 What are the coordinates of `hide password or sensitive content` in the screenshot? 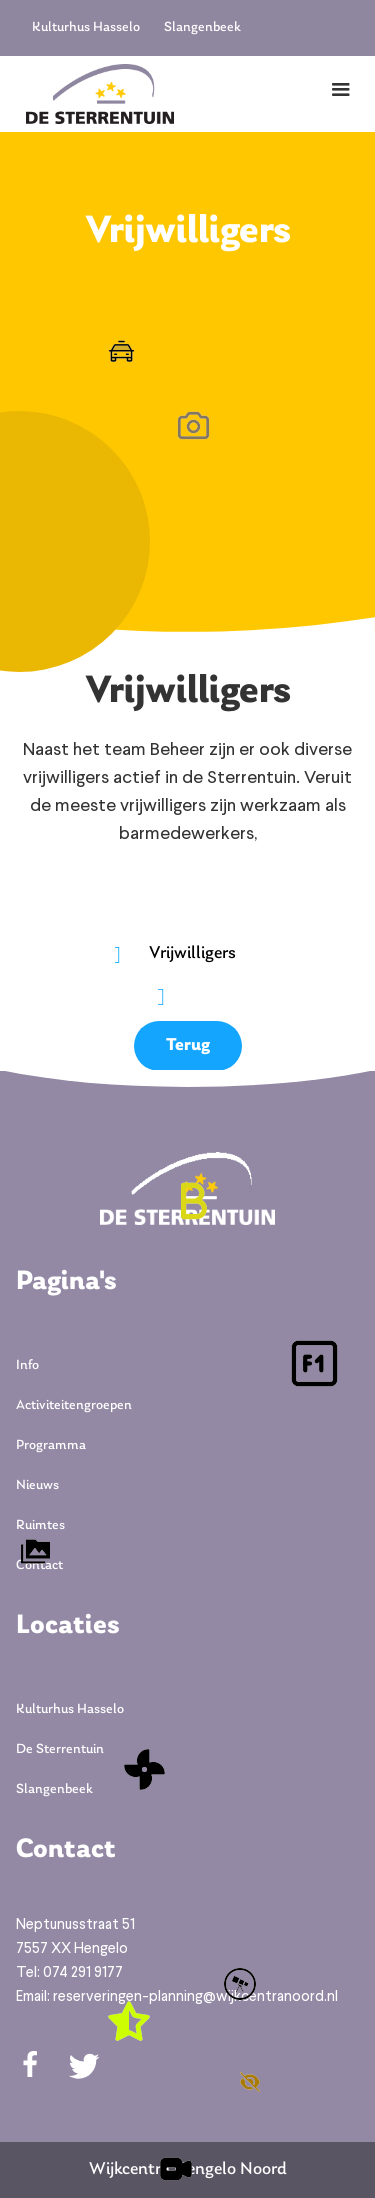 It's located at (250, 2082).